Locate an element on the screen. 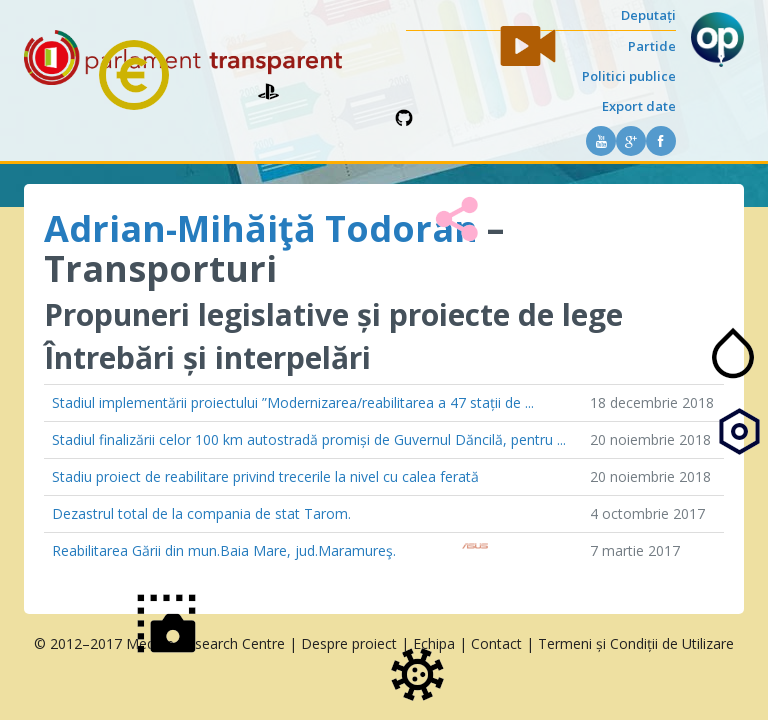 The image size is (768, 720). adjust color or opacity settings is located at coordinates (733, 355).